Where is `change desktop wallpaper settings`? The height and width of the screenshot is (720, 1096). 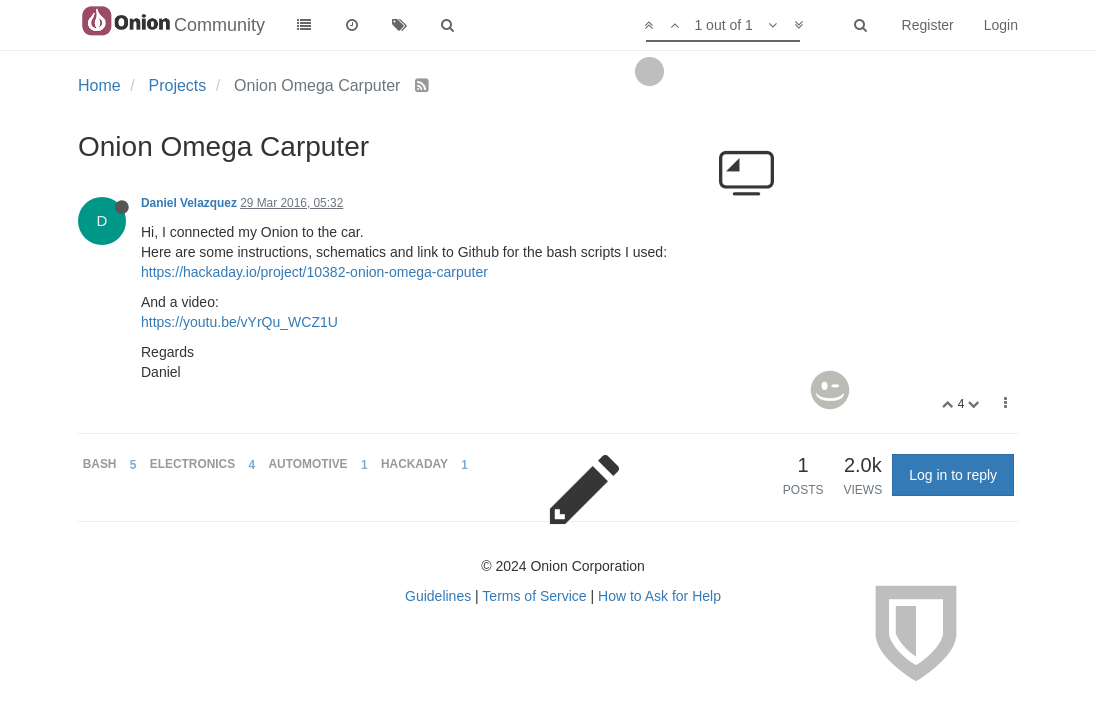 change desktop wallpaper settings is located at coordinates (746, 171).